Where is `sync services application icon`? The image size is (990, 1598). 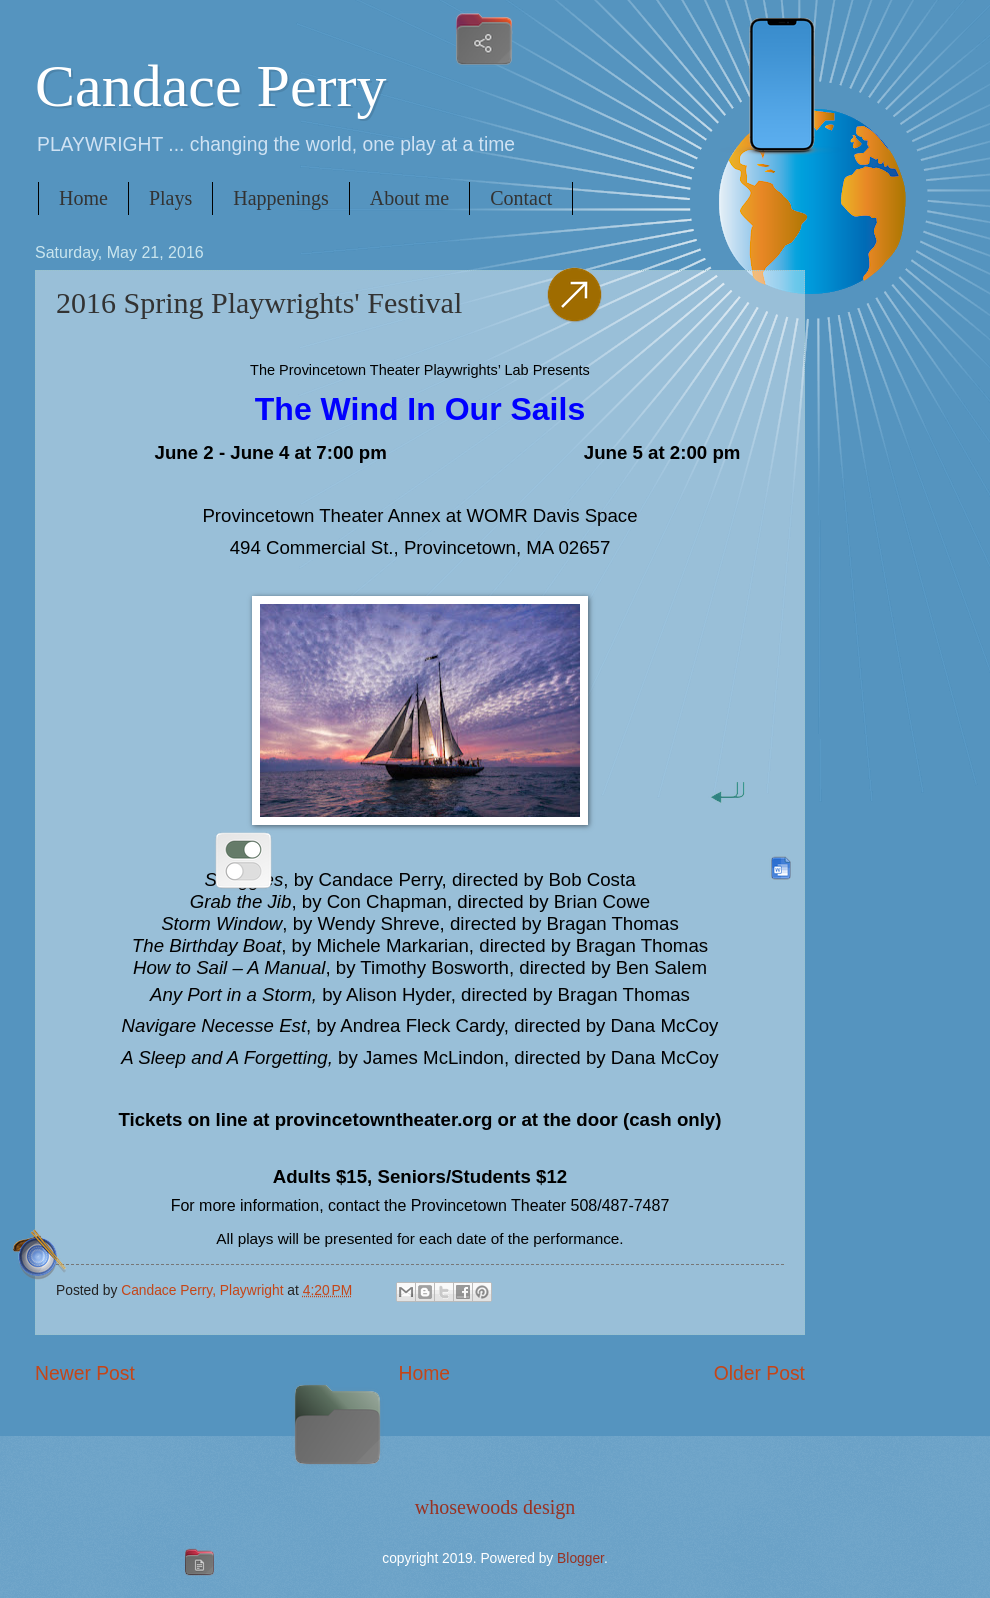 sync services application icon is located at coordinates (39, 1253).